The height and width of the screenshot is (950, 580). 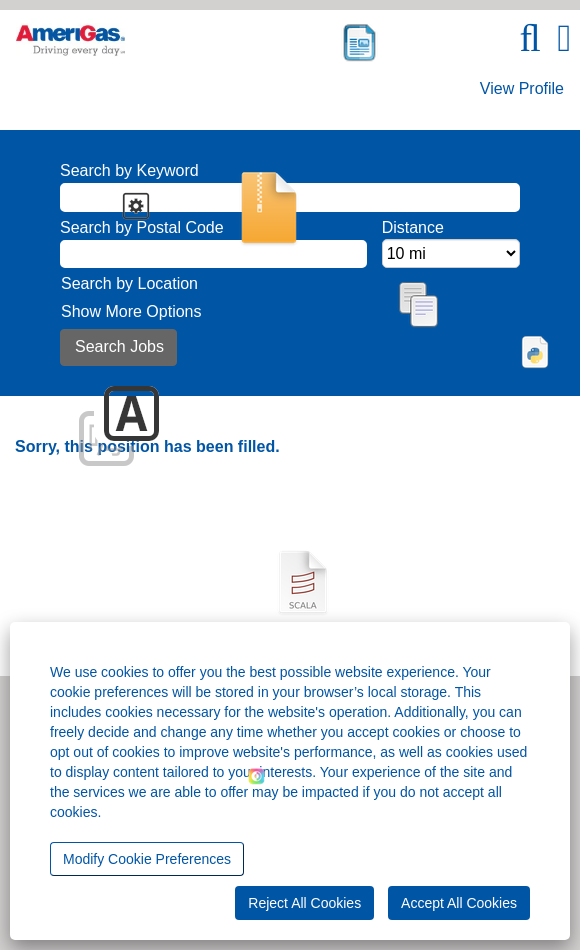 What do you see at coordinates (418, 304) in the screenshot?
I see `copy selected content to clipboard` at bounding box center [418, 304].